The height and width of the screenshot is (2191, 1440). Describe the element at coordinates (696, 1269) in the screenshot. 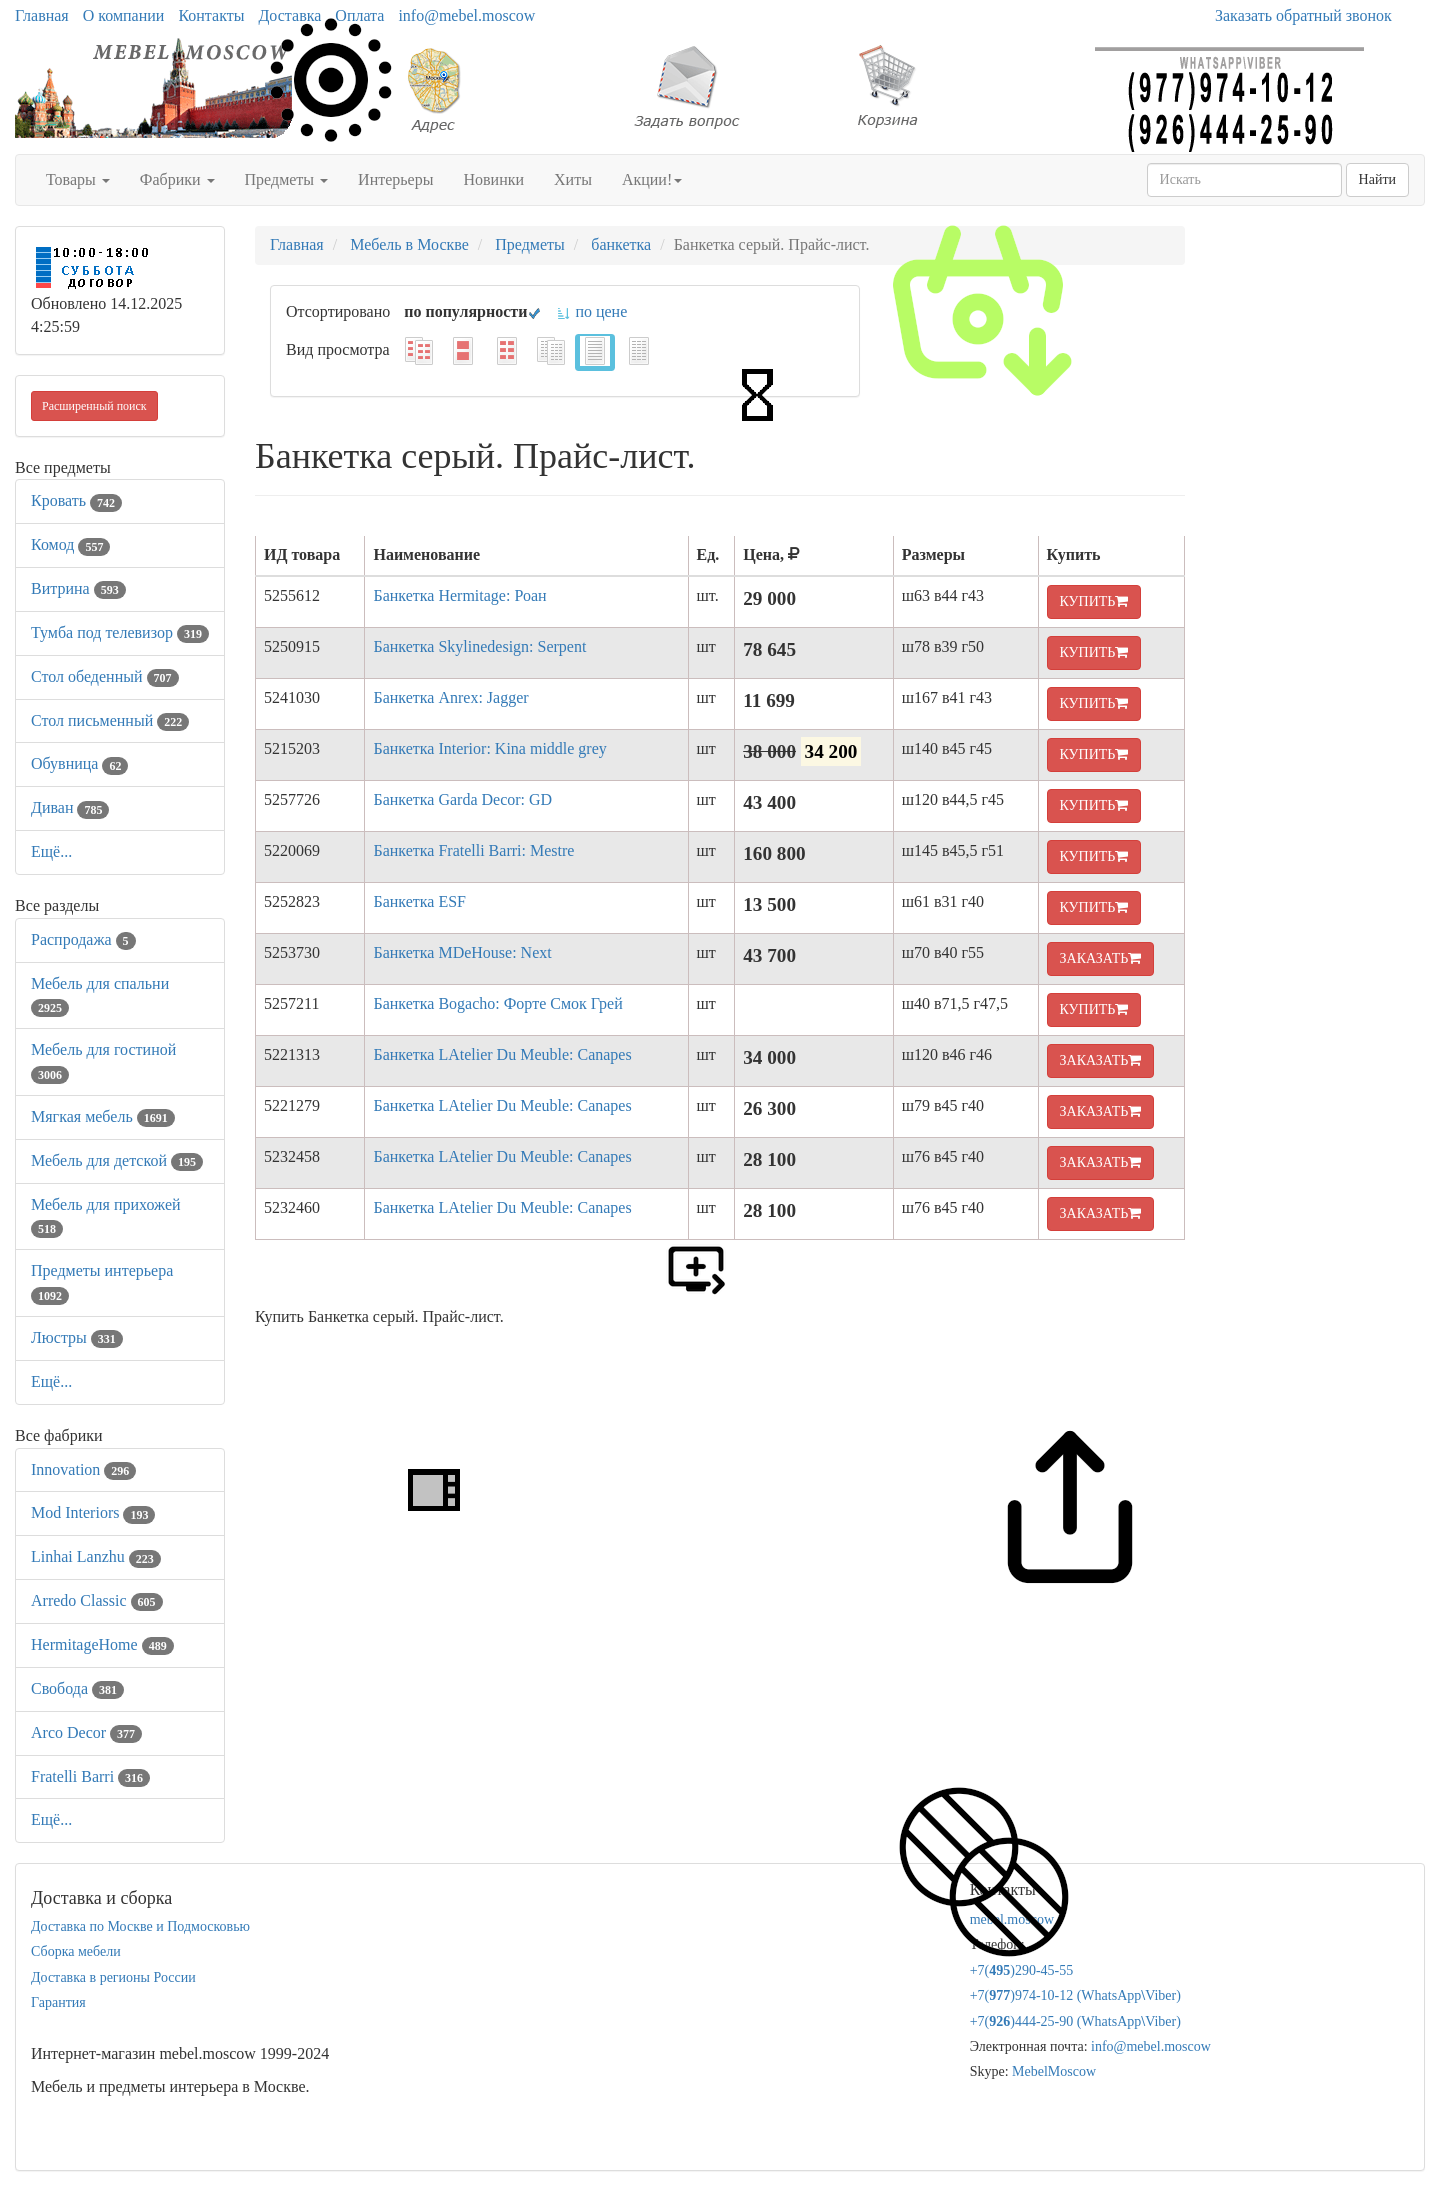

I see `add current item to play next in queue` at that location.